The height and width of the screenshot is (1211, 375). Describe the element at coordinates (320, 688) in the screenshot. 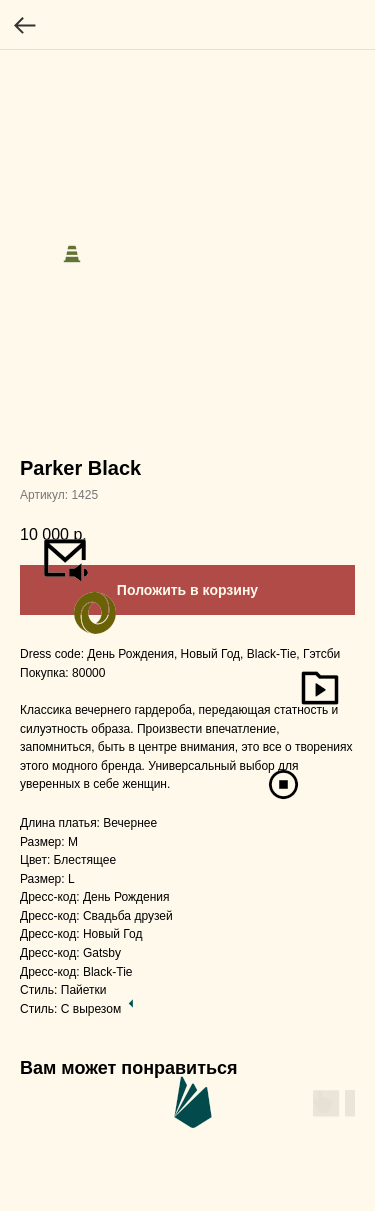

I see `open video files folder` at that location.